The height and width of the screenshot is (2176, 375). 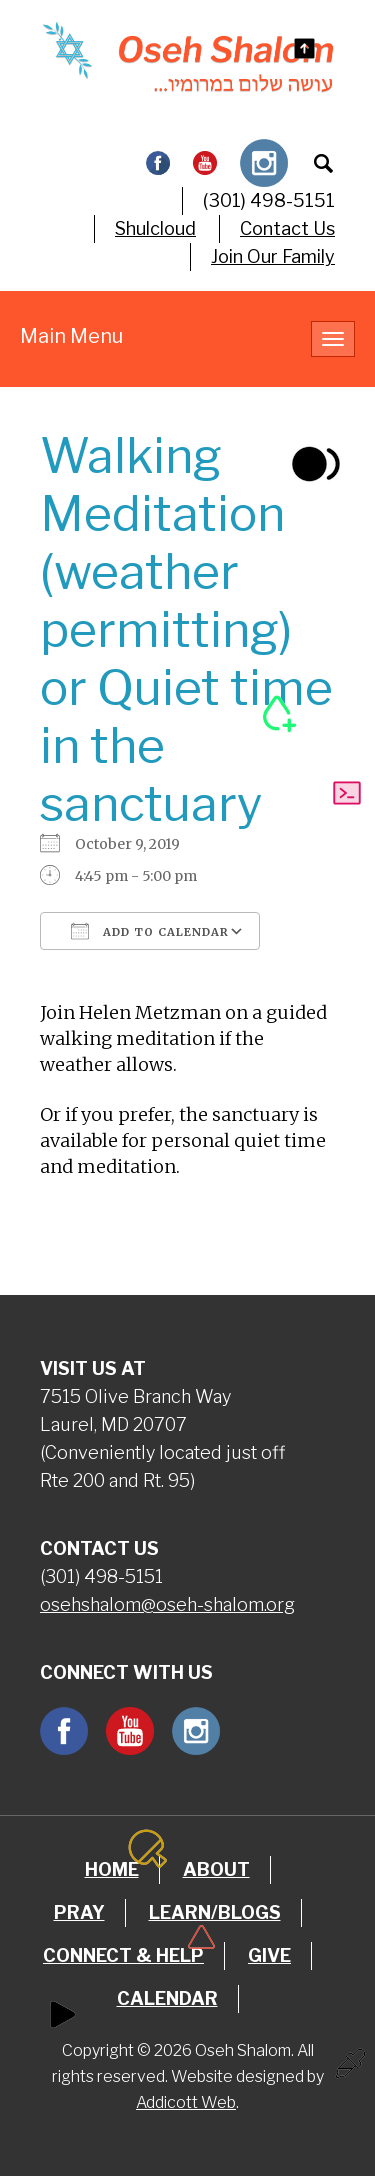 I want to click on indicates active recording or live broadcast, so click(x=316, y=464).